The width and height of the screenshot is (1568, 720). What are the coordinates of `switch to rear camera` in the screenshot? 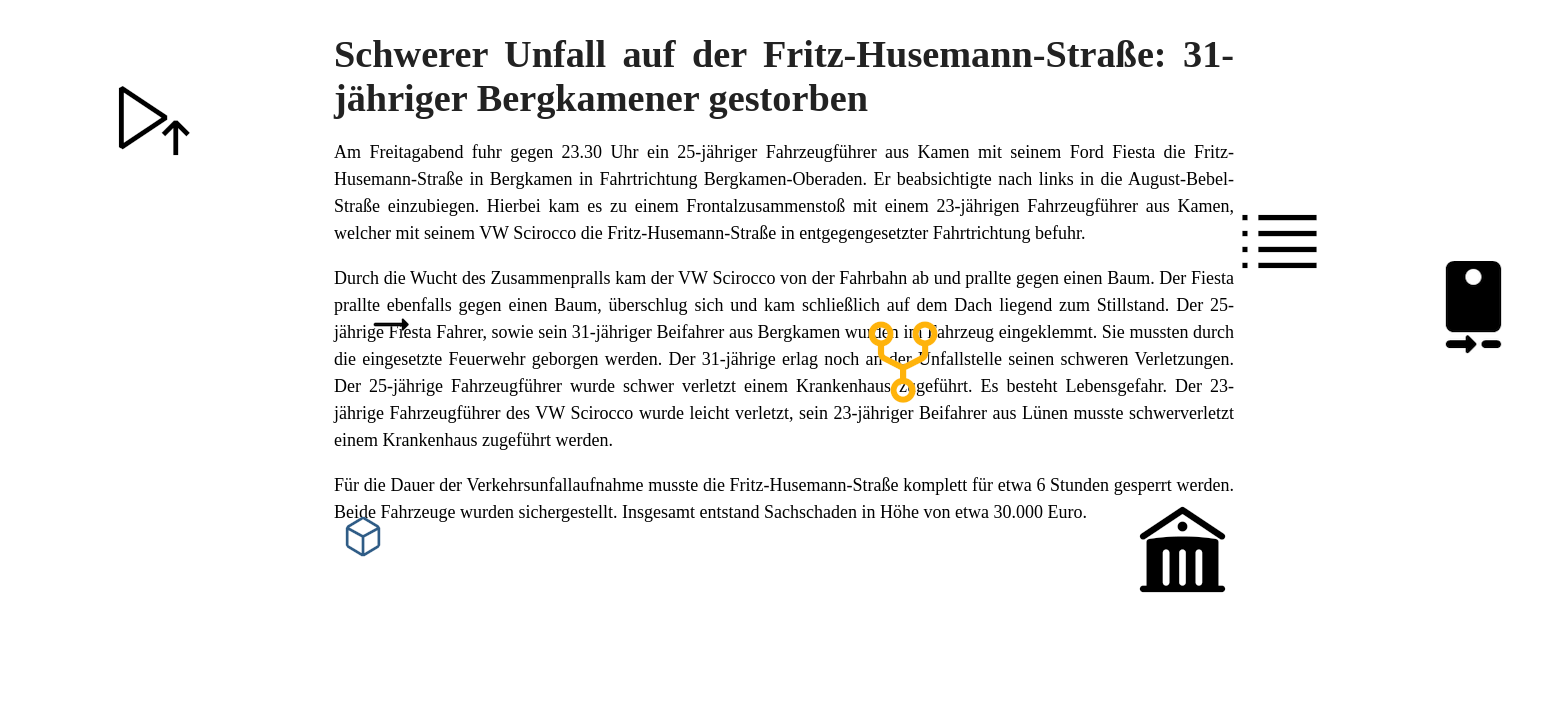 It's located at (1473, 308).